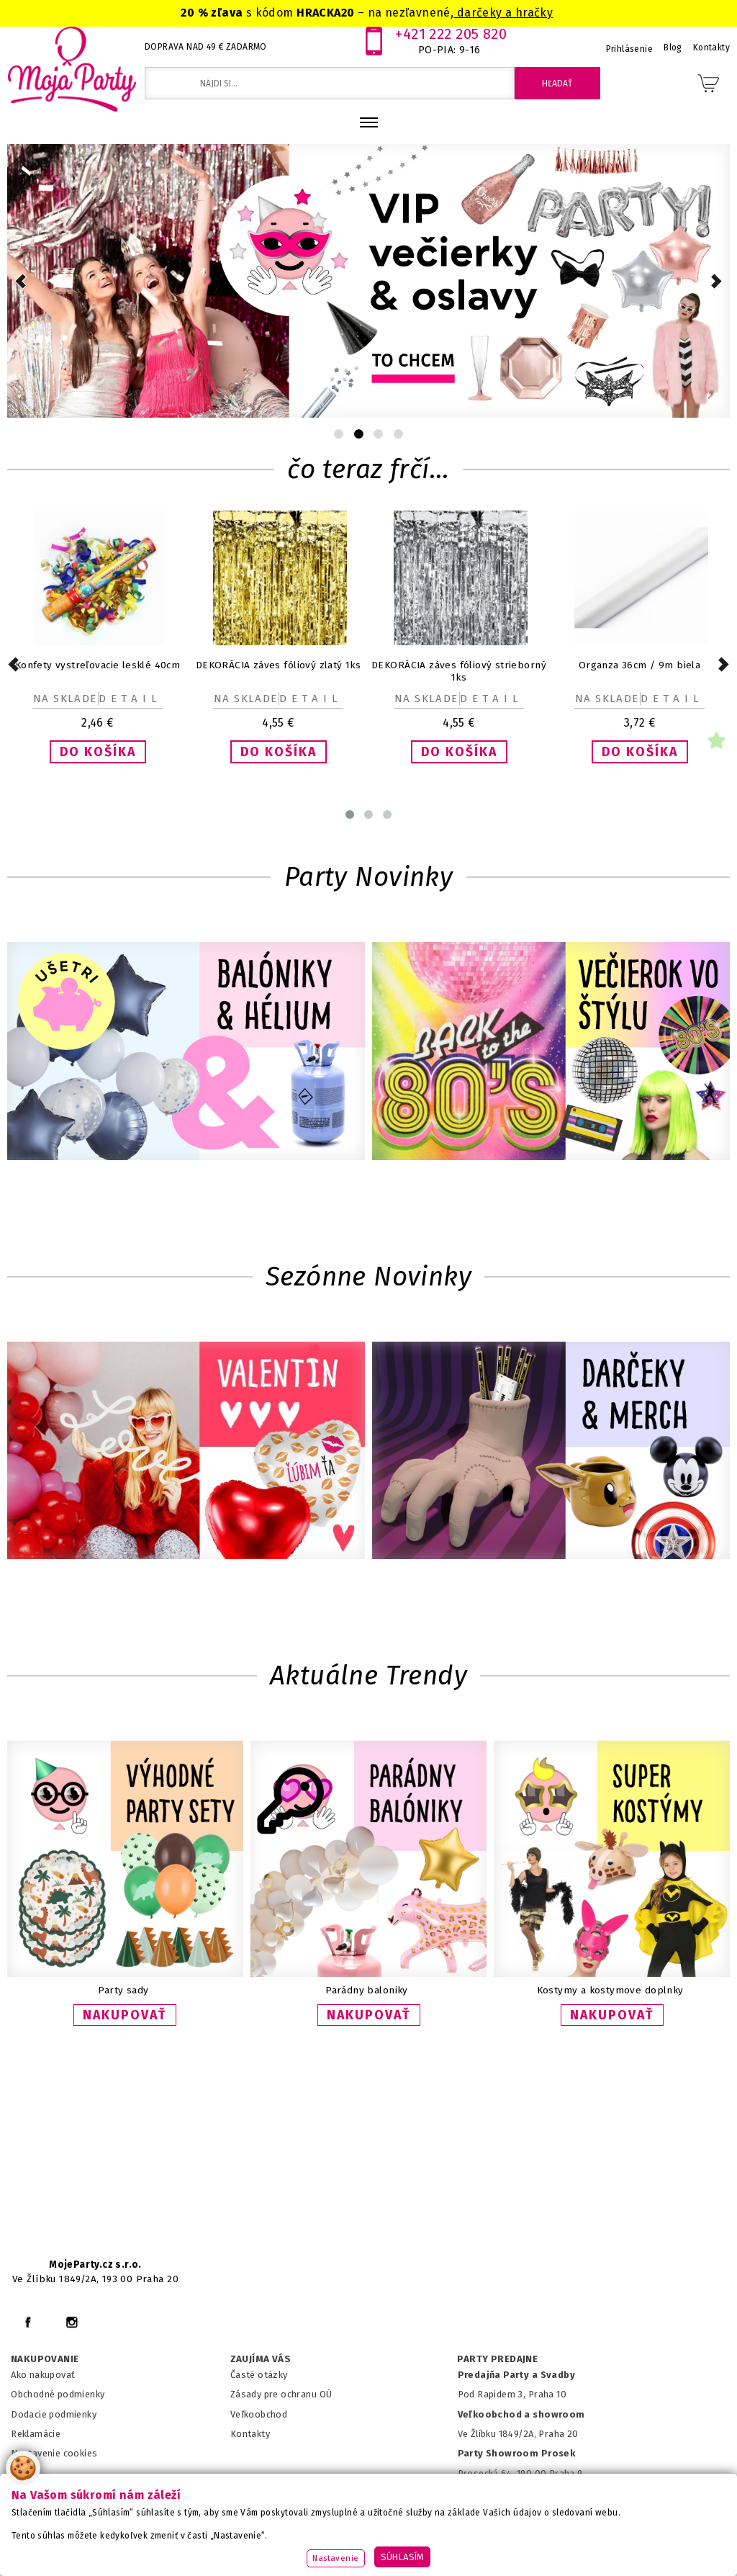 Image resolution: width=737 pixels, height=2576 pixels. Describe the element at coordinates (289, 1802) in the screenshot. I see `access security or password settings` at that location.